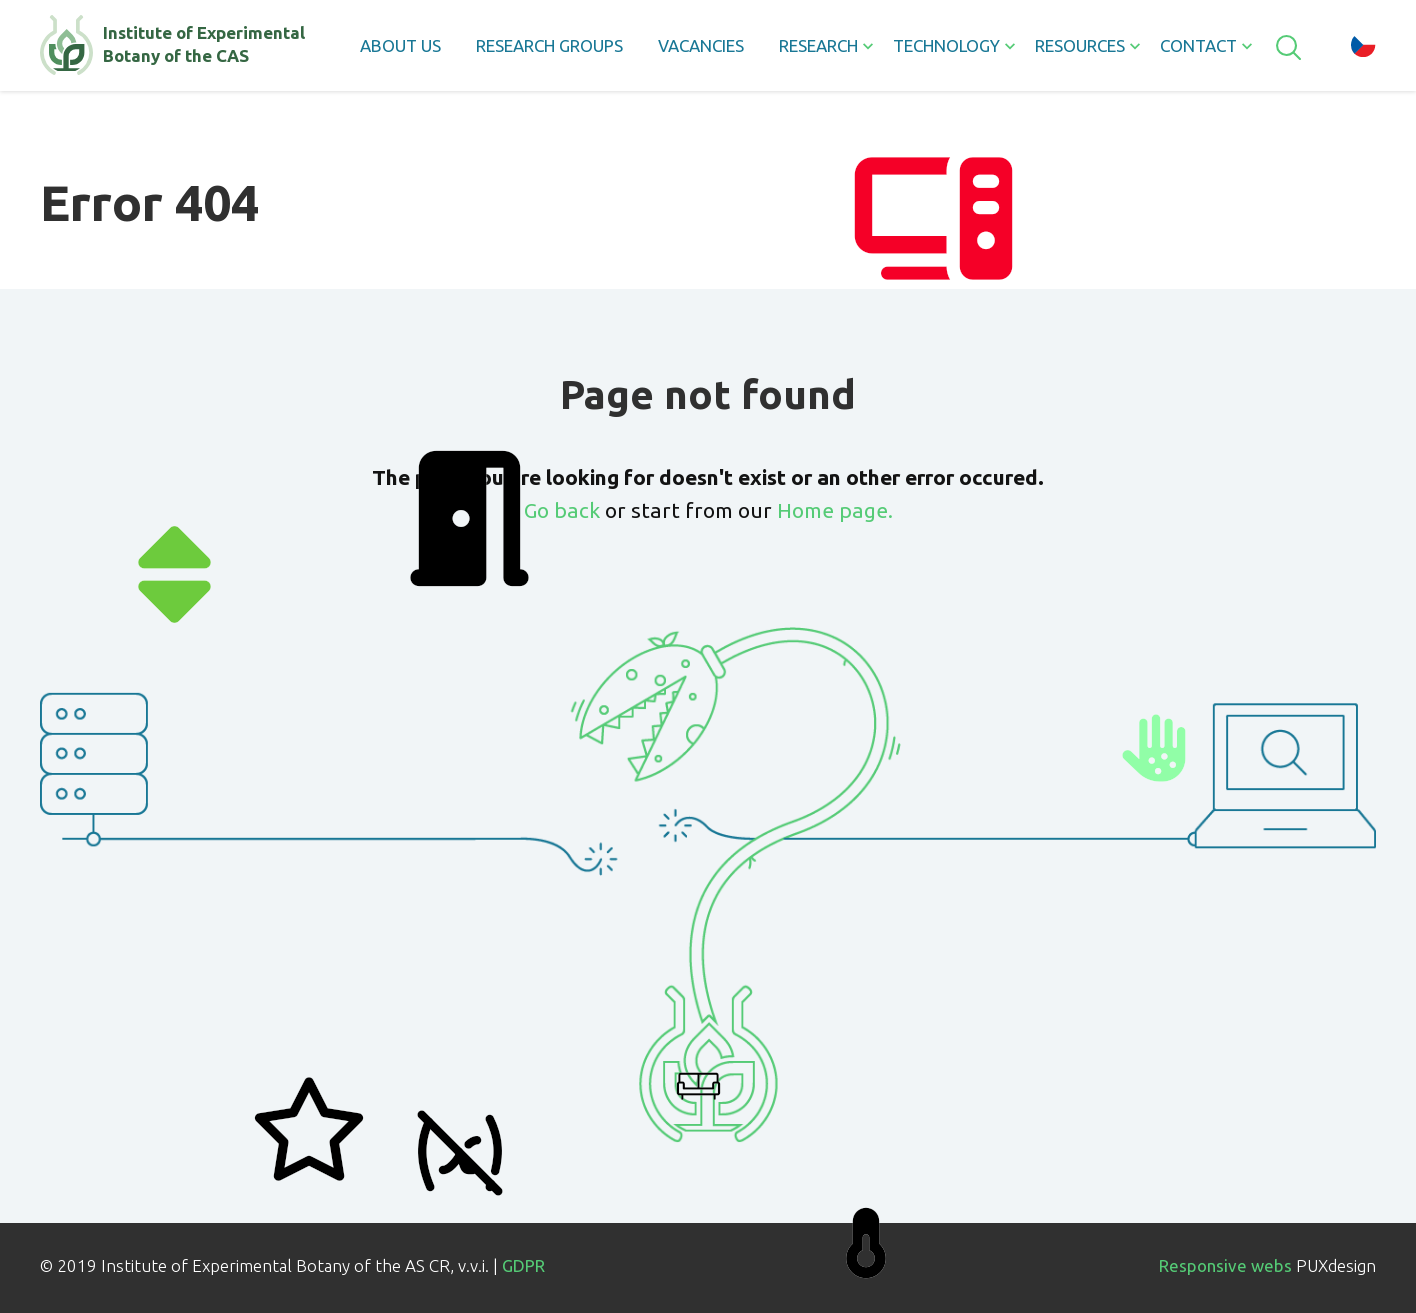  Describe the element at coordinates (866, 1243) in the screenshot. I see `indicates moderate or medium temperature level` at that location.